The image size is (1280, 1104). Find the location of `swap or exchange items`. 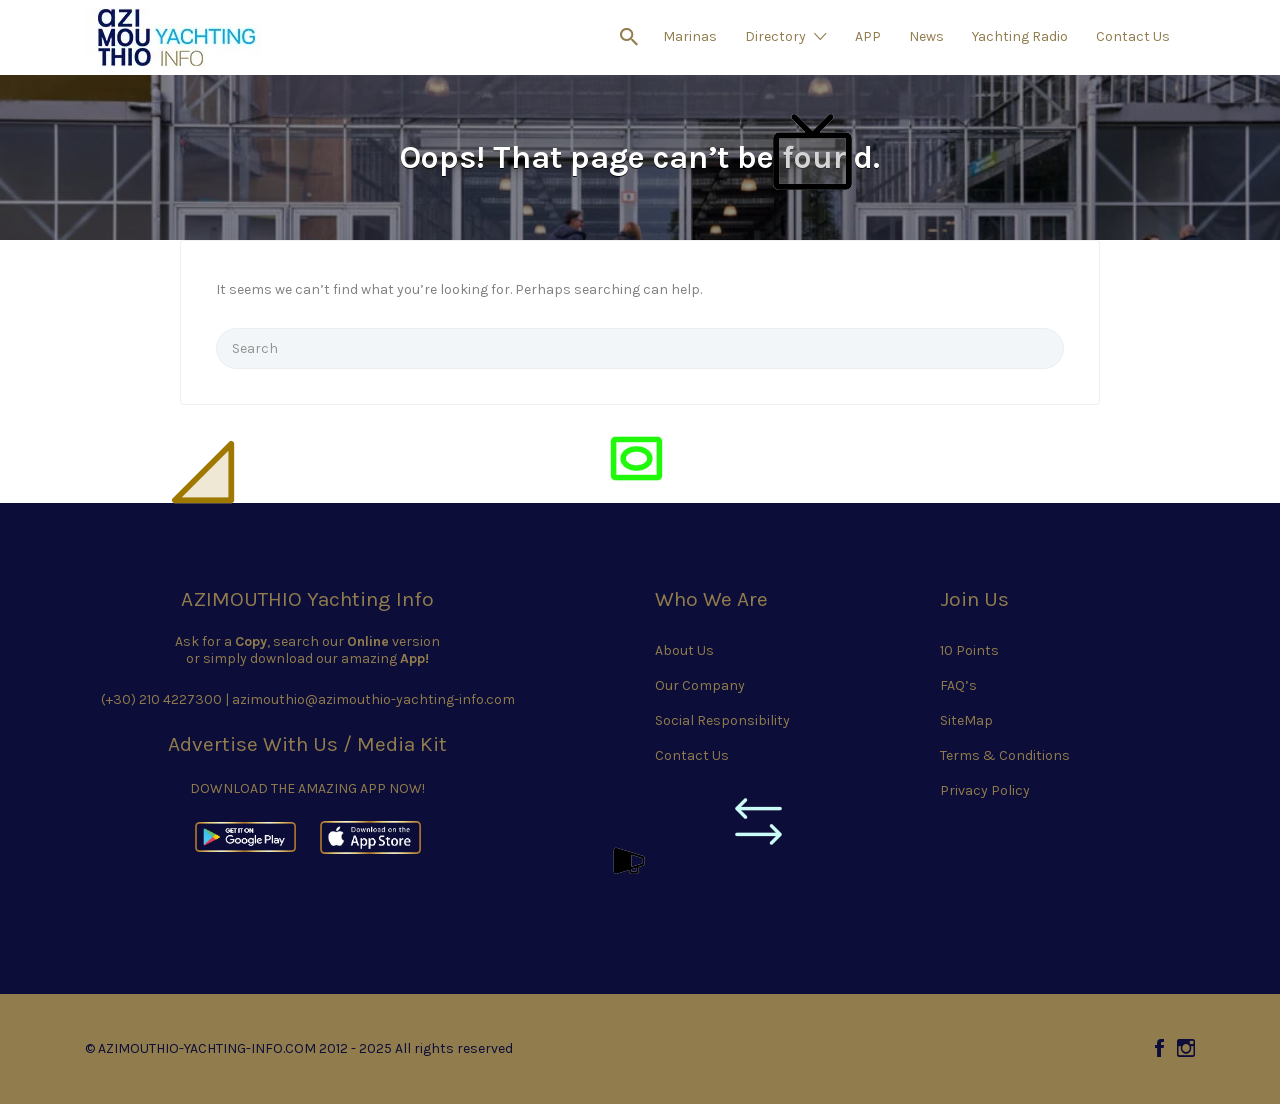

swap or exchange items is located at coordinates (758, 821).